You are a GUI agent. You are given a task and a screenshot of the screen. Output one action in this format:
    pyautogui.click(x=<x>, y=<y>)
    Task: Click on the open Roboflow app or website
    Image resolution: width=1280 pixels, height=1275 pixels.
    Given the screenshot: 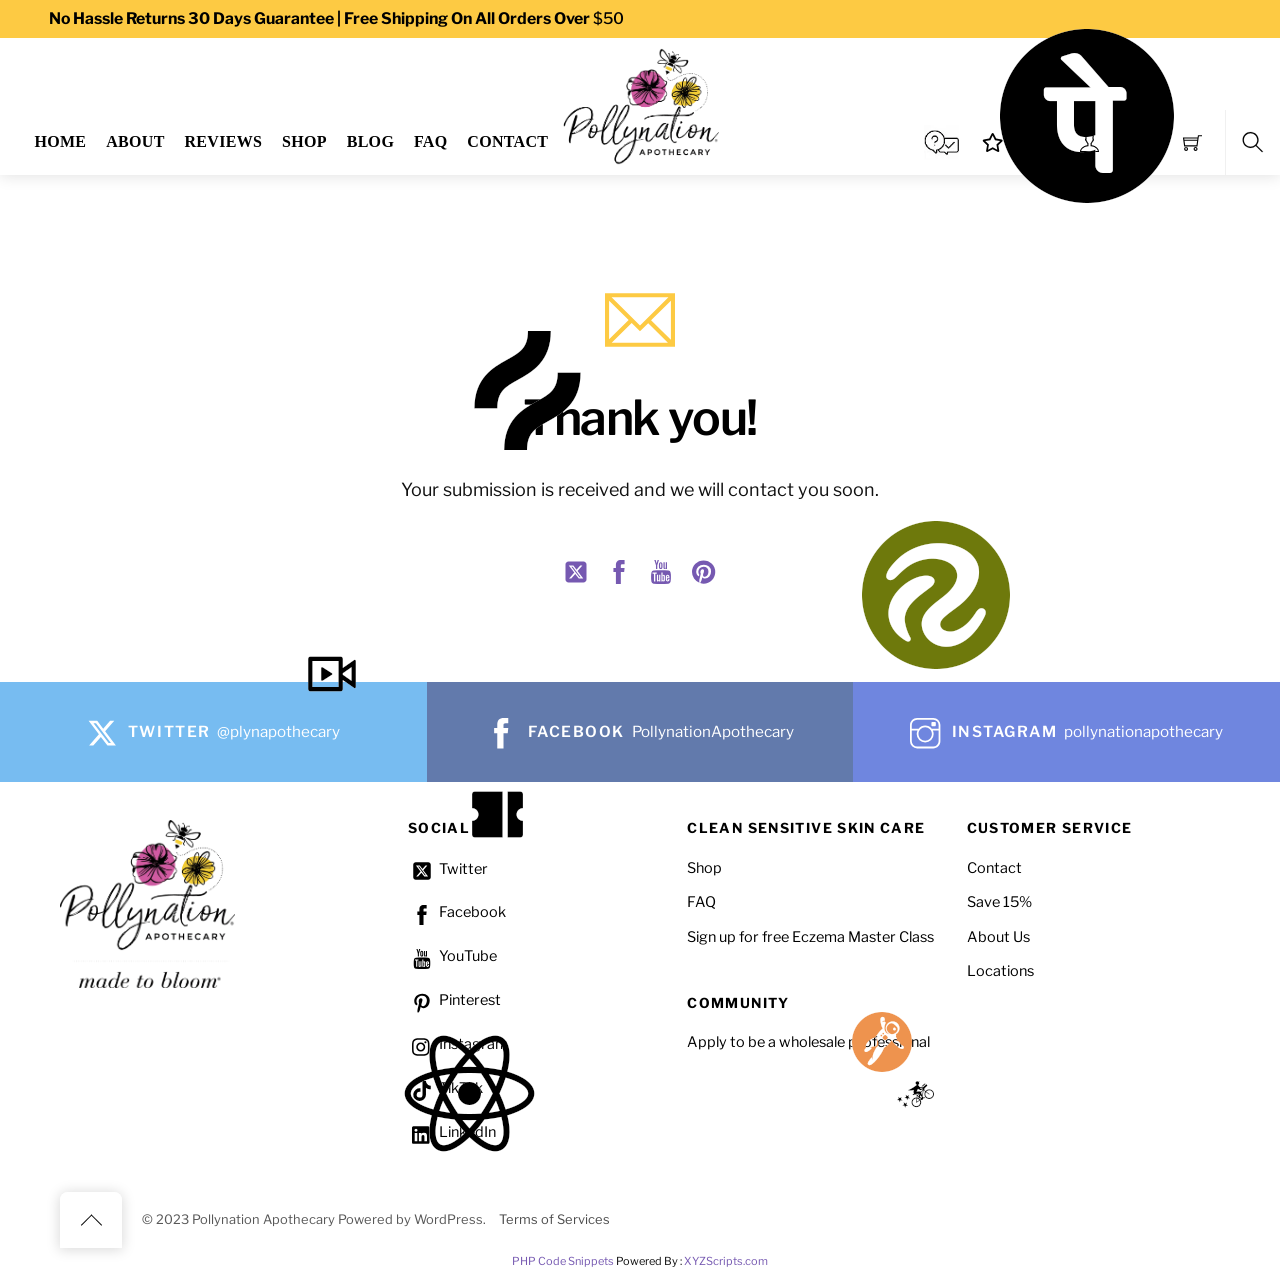 What is the action you would take?
    pyautogui.click(x=936, y=595)
    